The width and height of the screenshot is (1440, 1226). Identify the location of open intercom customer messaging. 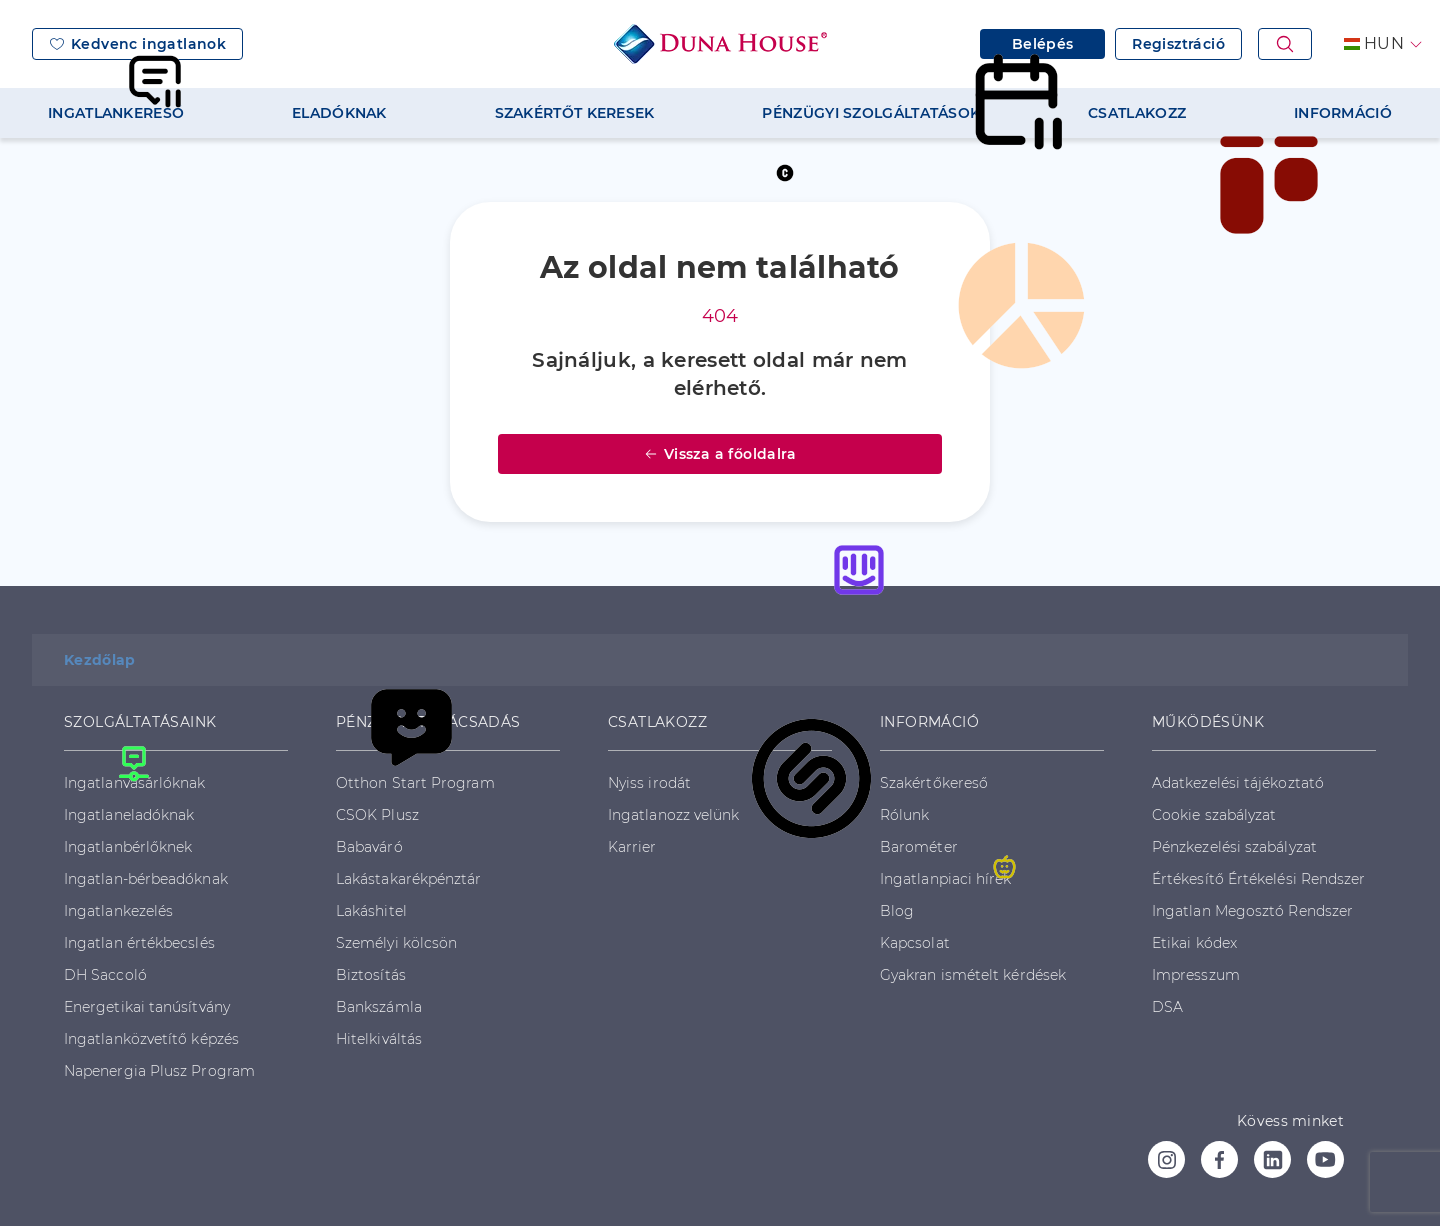
(859, 570).